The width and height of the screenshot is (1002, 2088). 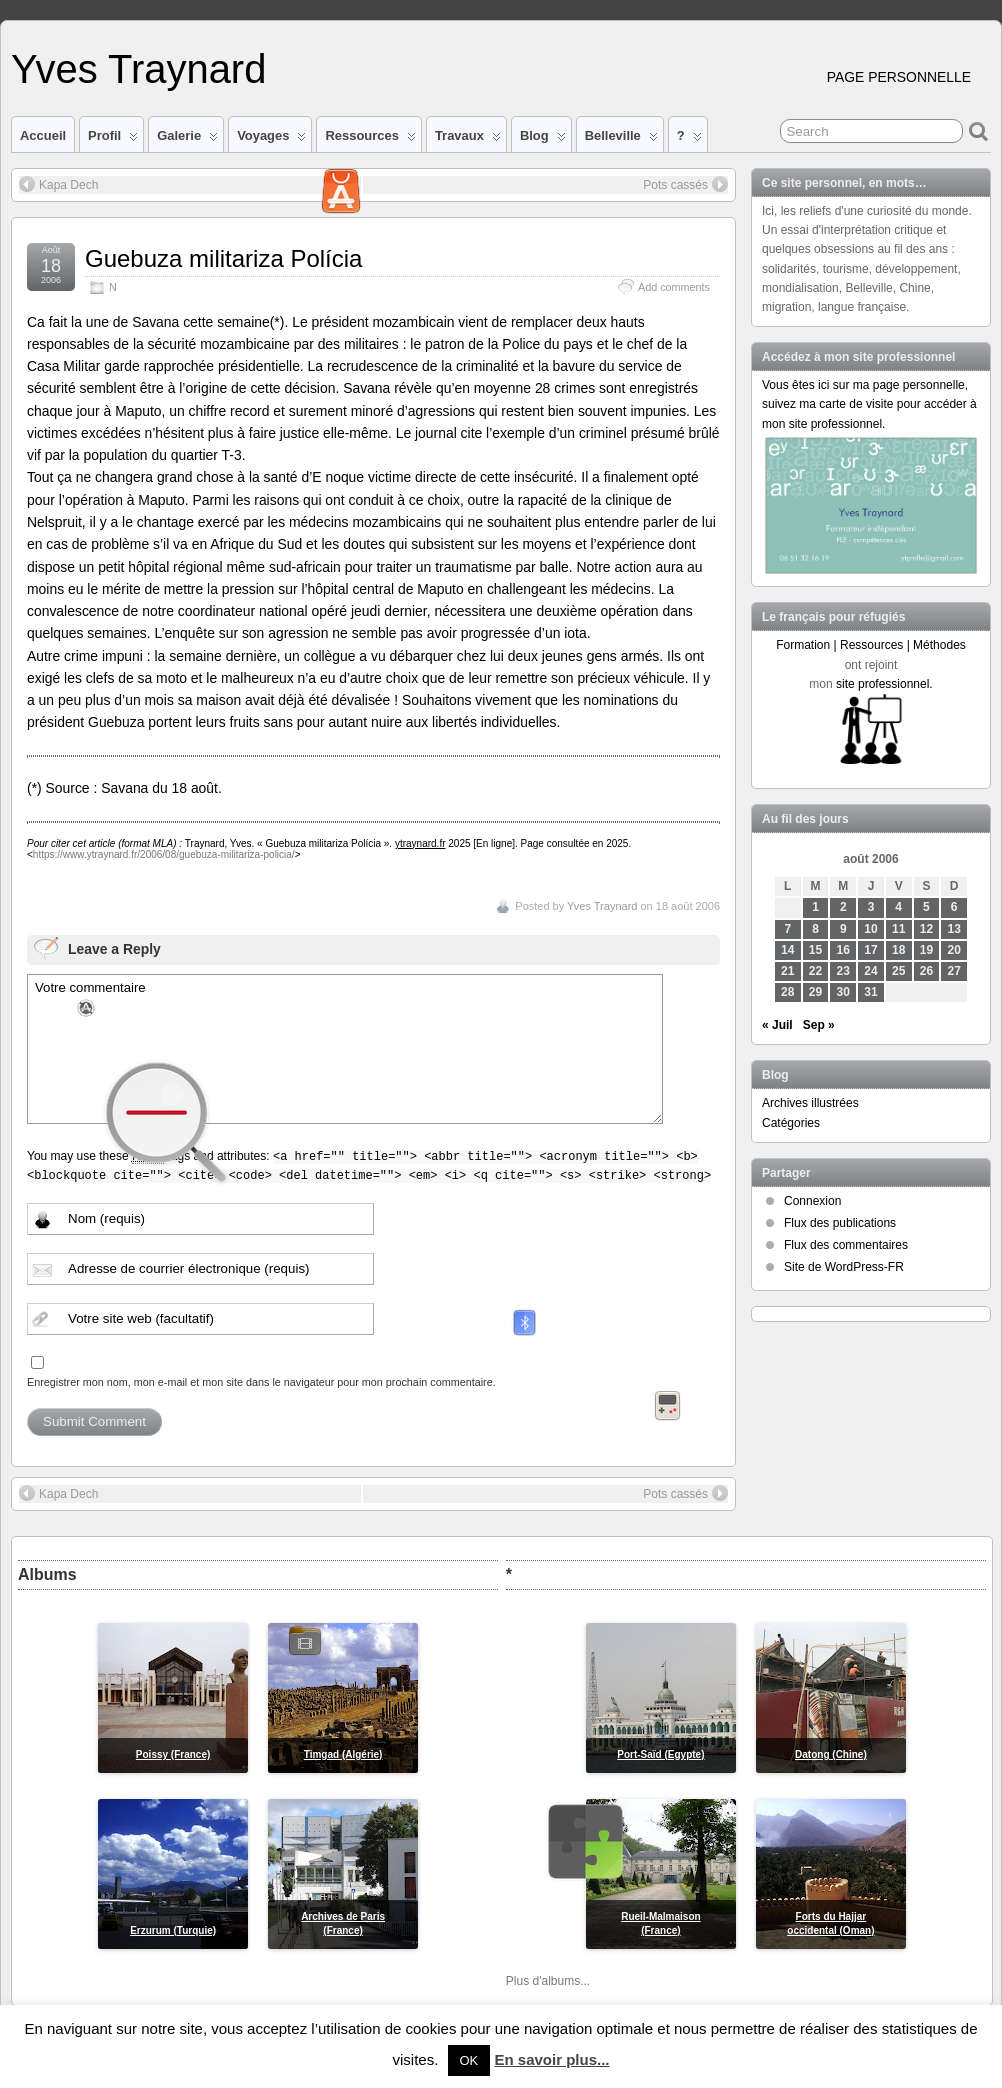 I want to click on zoom out on file preview, so click(x=165, y=1121).